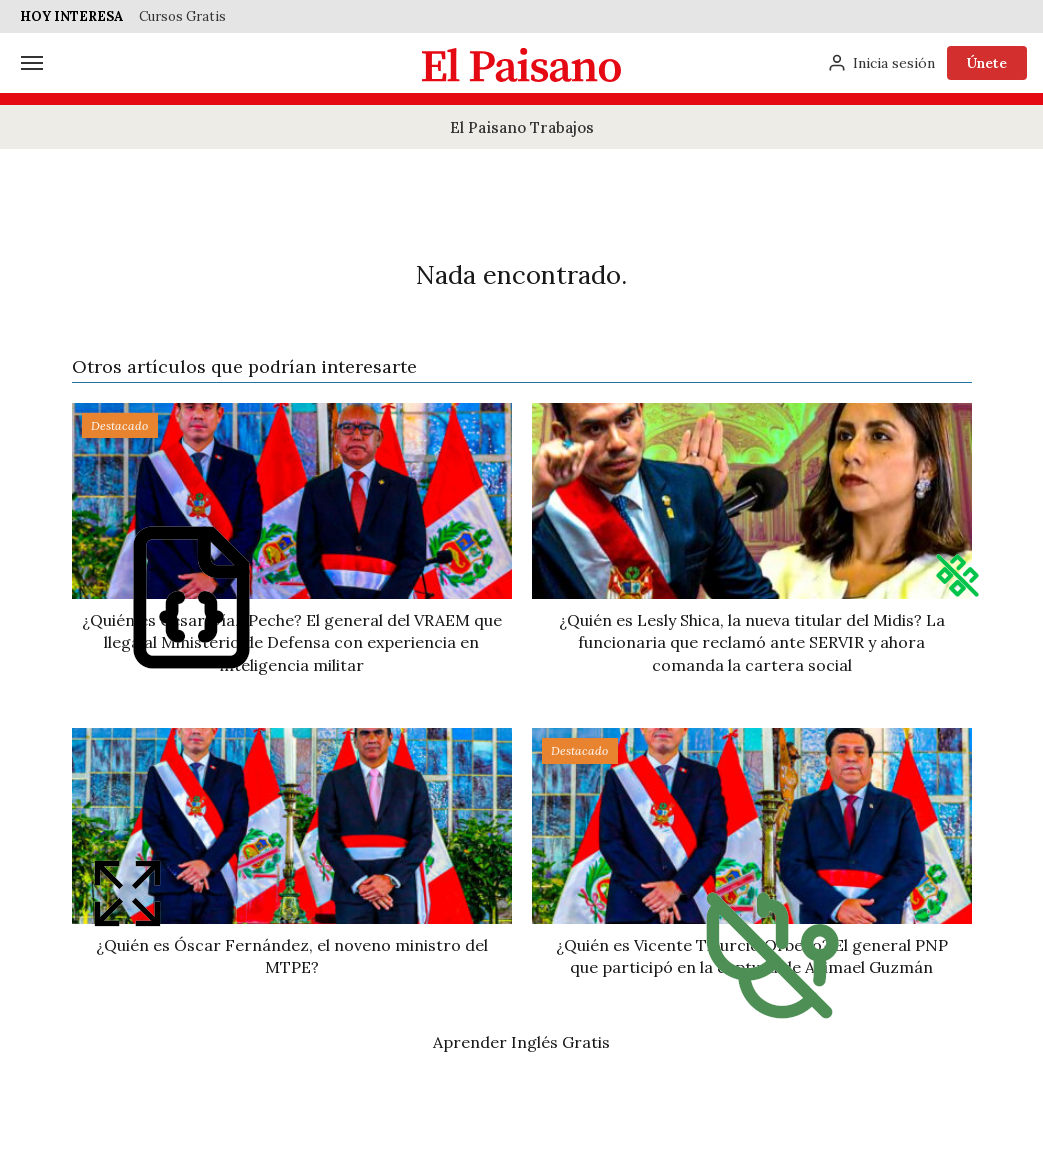  I want to click on medical services unavailable, so click(769, 955).